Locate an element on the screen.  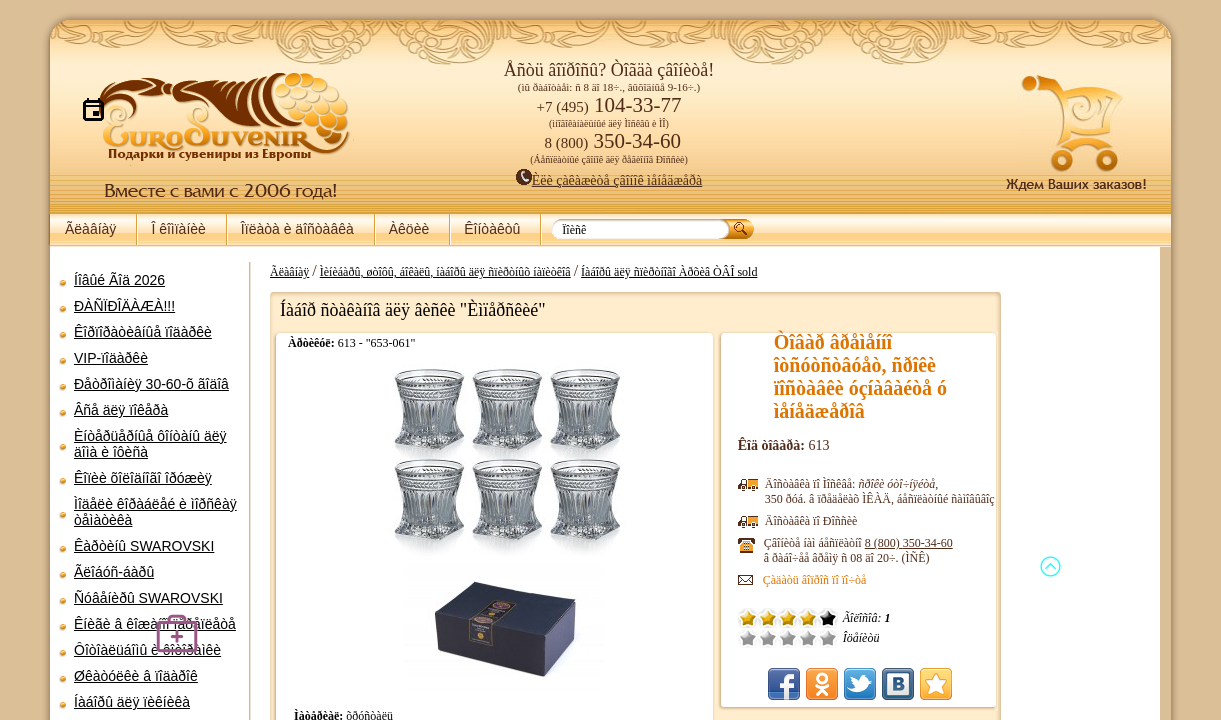
scroll to top of page is located at coordinates (1050, 566).